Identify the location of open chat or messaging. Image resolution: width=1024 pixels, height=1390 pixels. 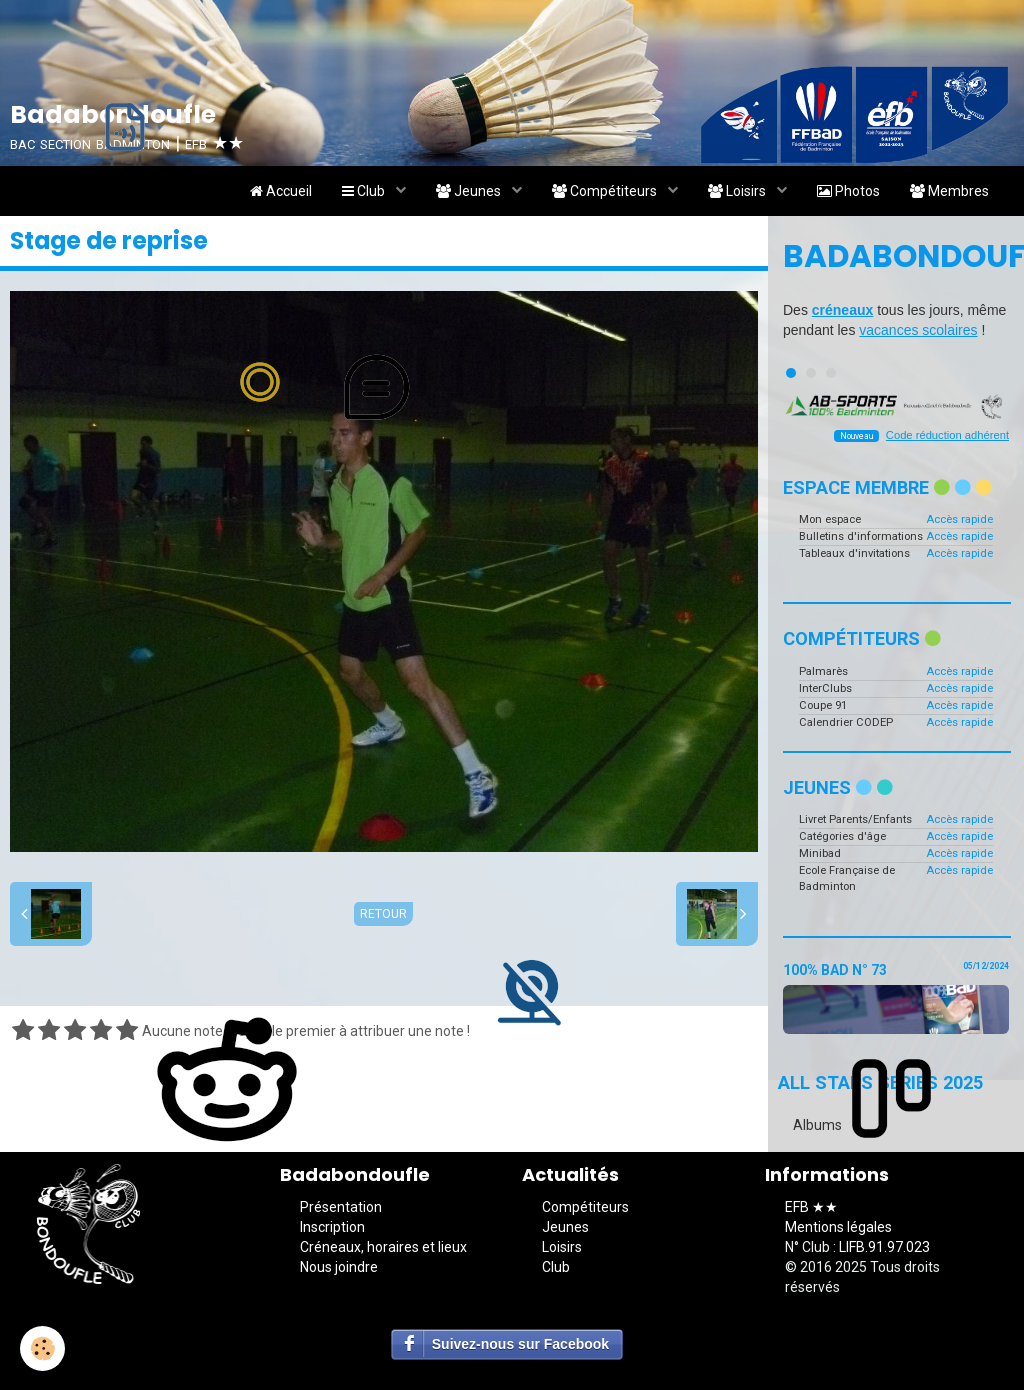
(375, 388).